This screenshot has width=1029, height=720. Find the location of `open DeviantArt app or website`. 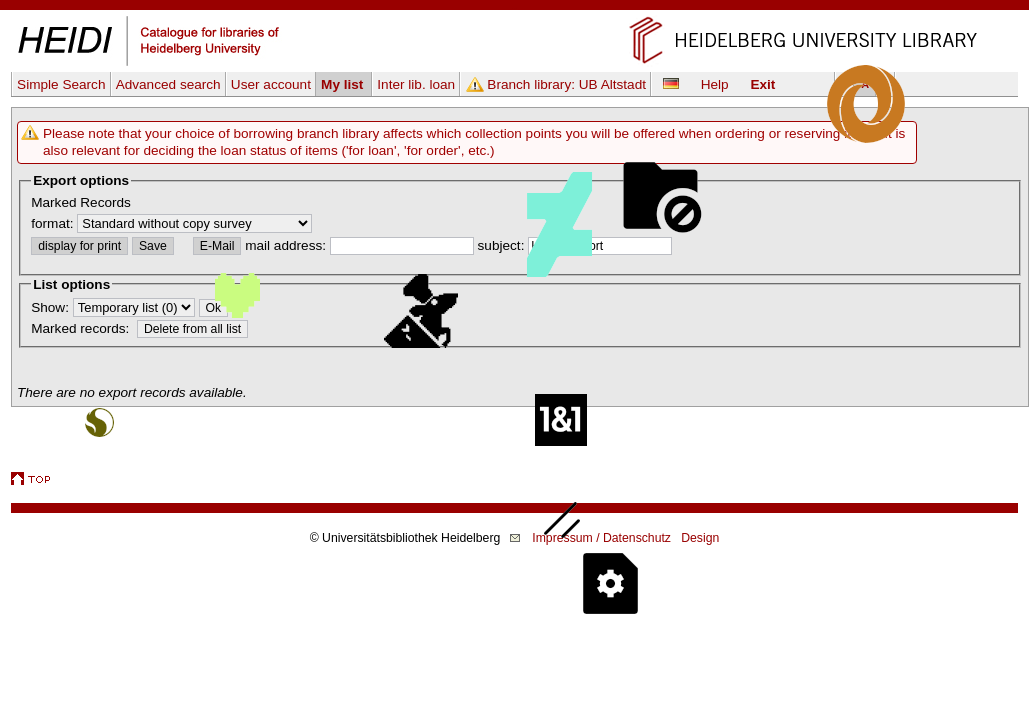

open DeviantArt app or website is located at coordinates (559, 224).